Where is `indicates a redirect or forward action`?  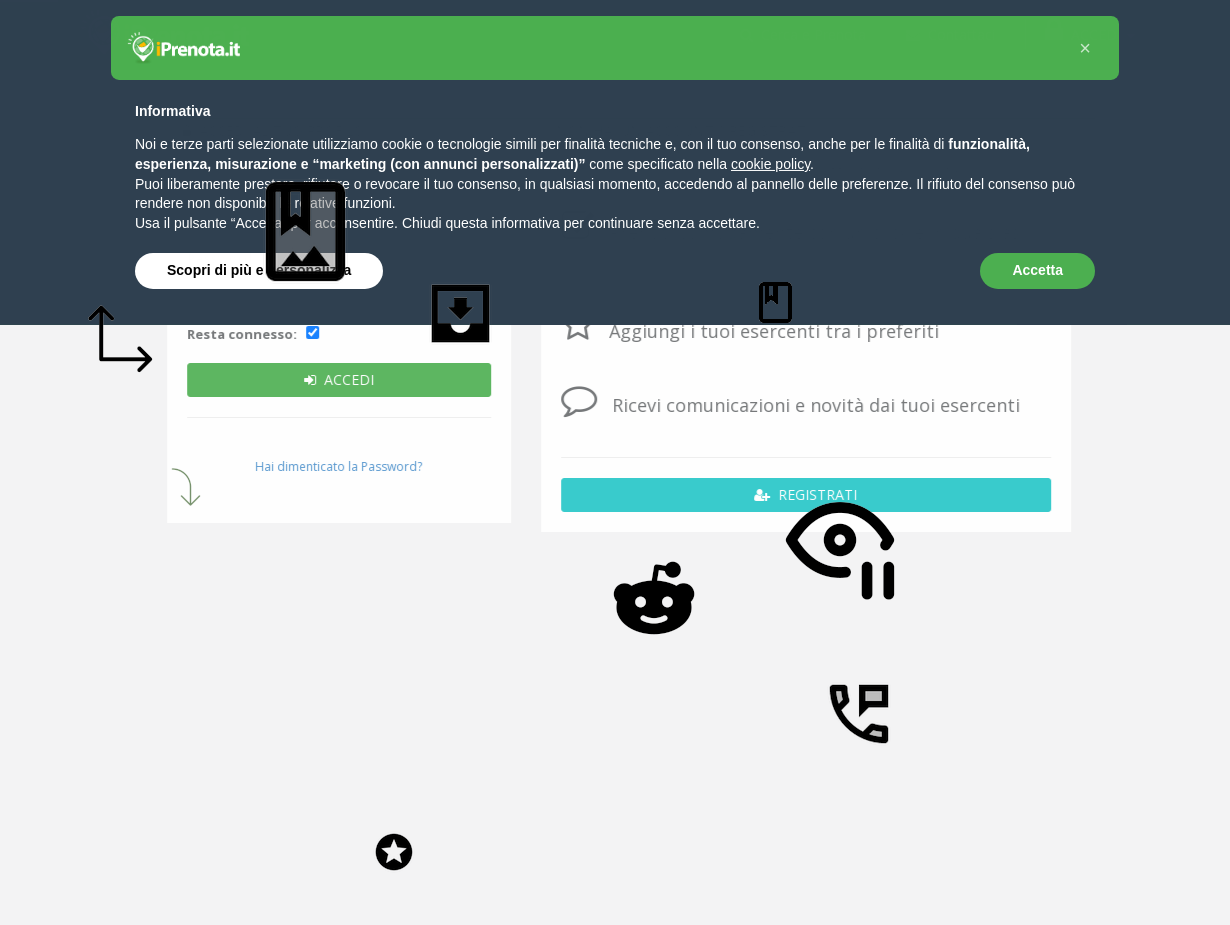
indicates a redirect or forward action is located at coordinates (186, 487).